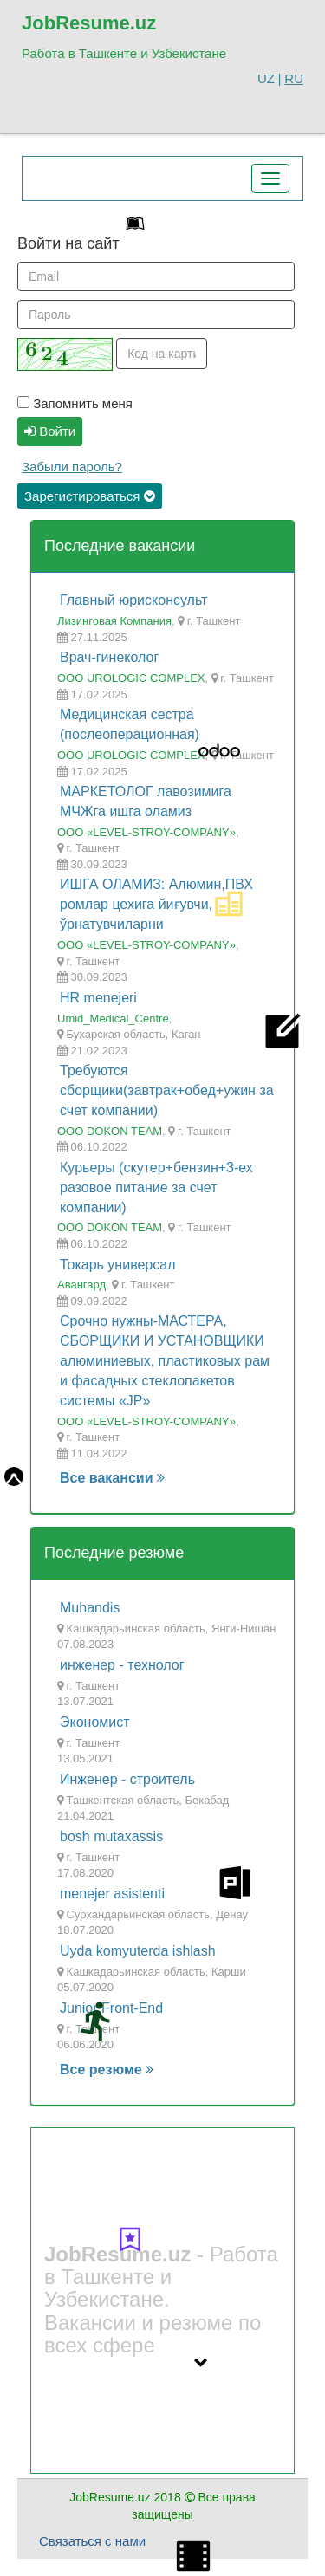 The height and width of the screenshot is (2576, 325). What do you see at coordinates (282, 1031) in the screenshot?
I see `edit or compose a new document` at bounding box center [282, 1031].